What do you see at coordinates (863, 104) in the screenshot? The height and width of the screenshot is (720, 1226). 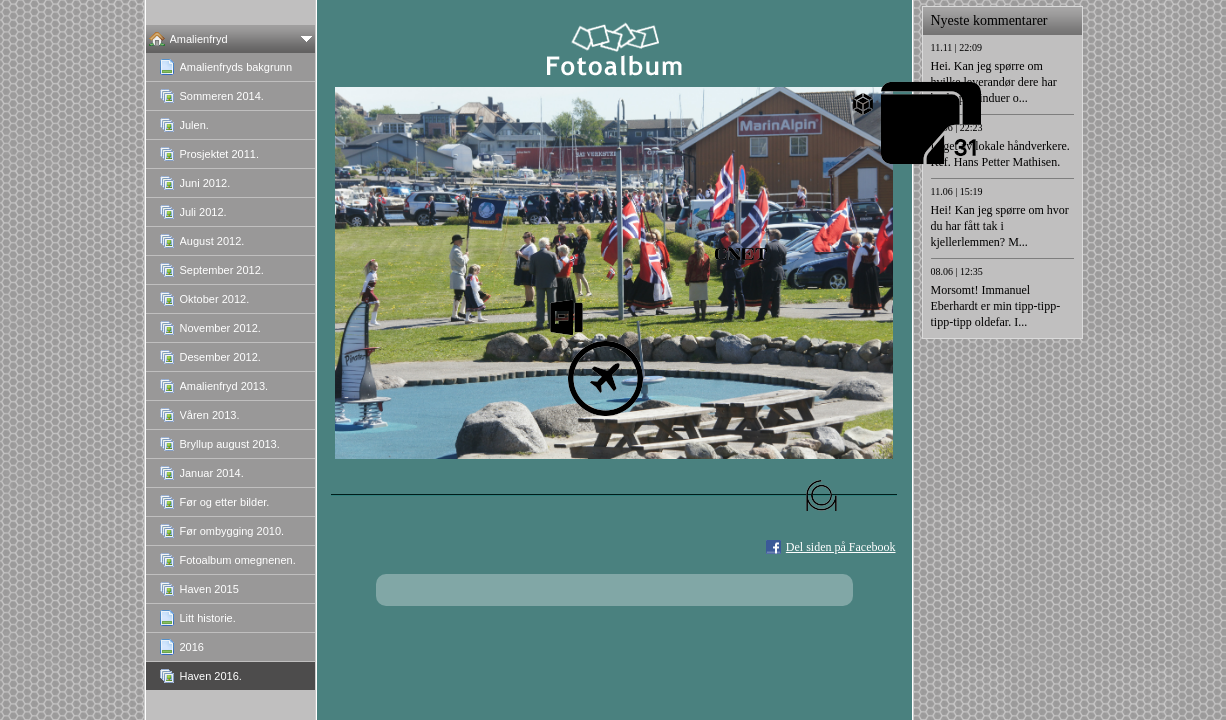 I see `webpack module bundler logo` at bounding box center [863, 104].